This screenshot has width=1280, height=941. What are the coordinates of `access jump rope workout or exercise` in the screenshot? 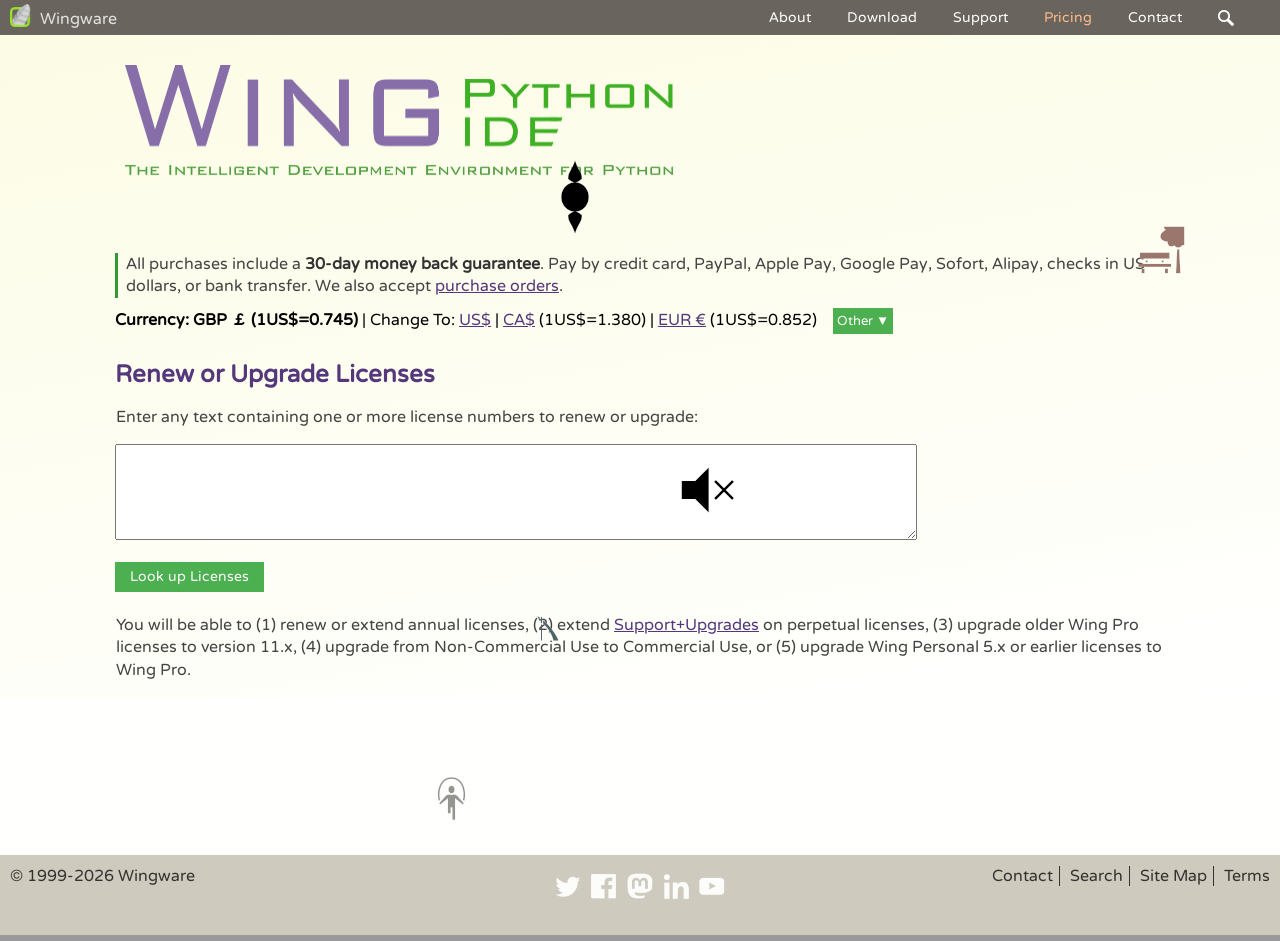 It's located at (451, 798).